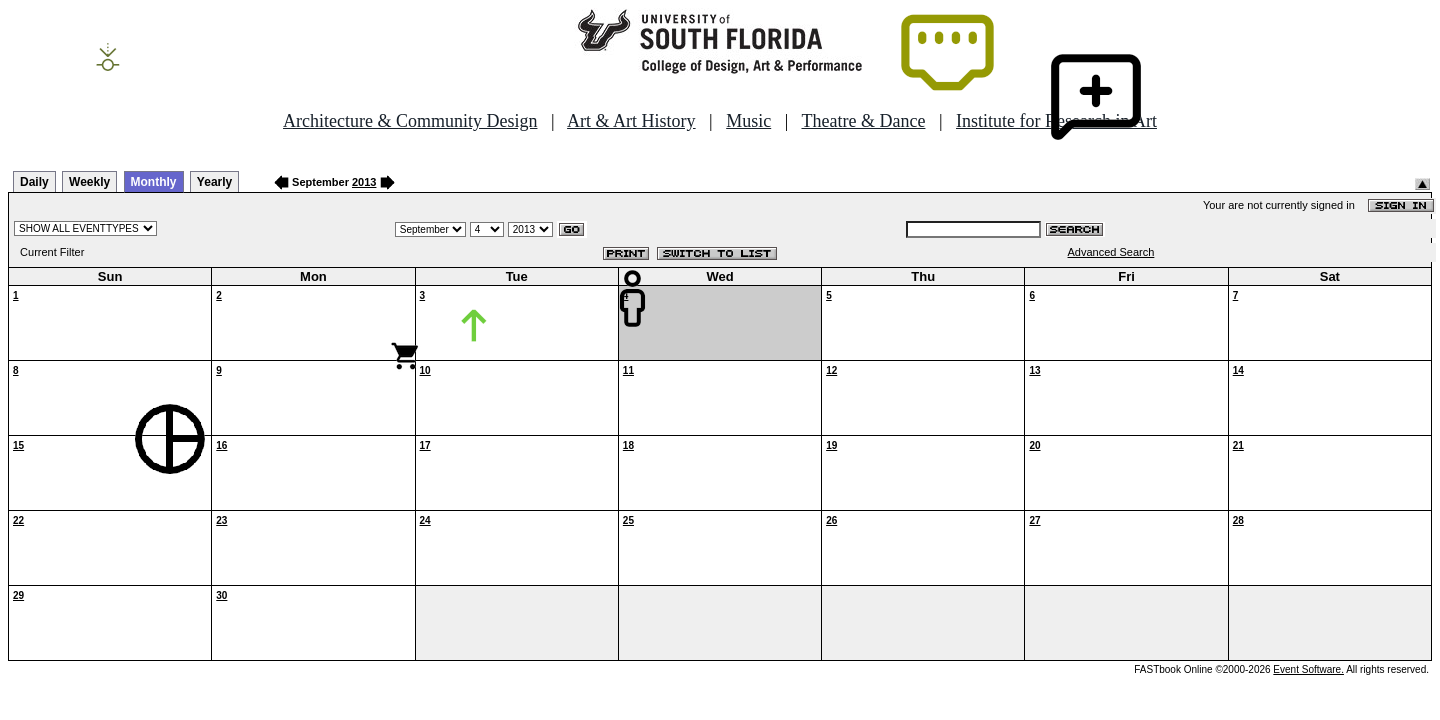  Describe the element at coordinates (406, 356) in the screenshot. I see `view nearby grocery stores` at that location.